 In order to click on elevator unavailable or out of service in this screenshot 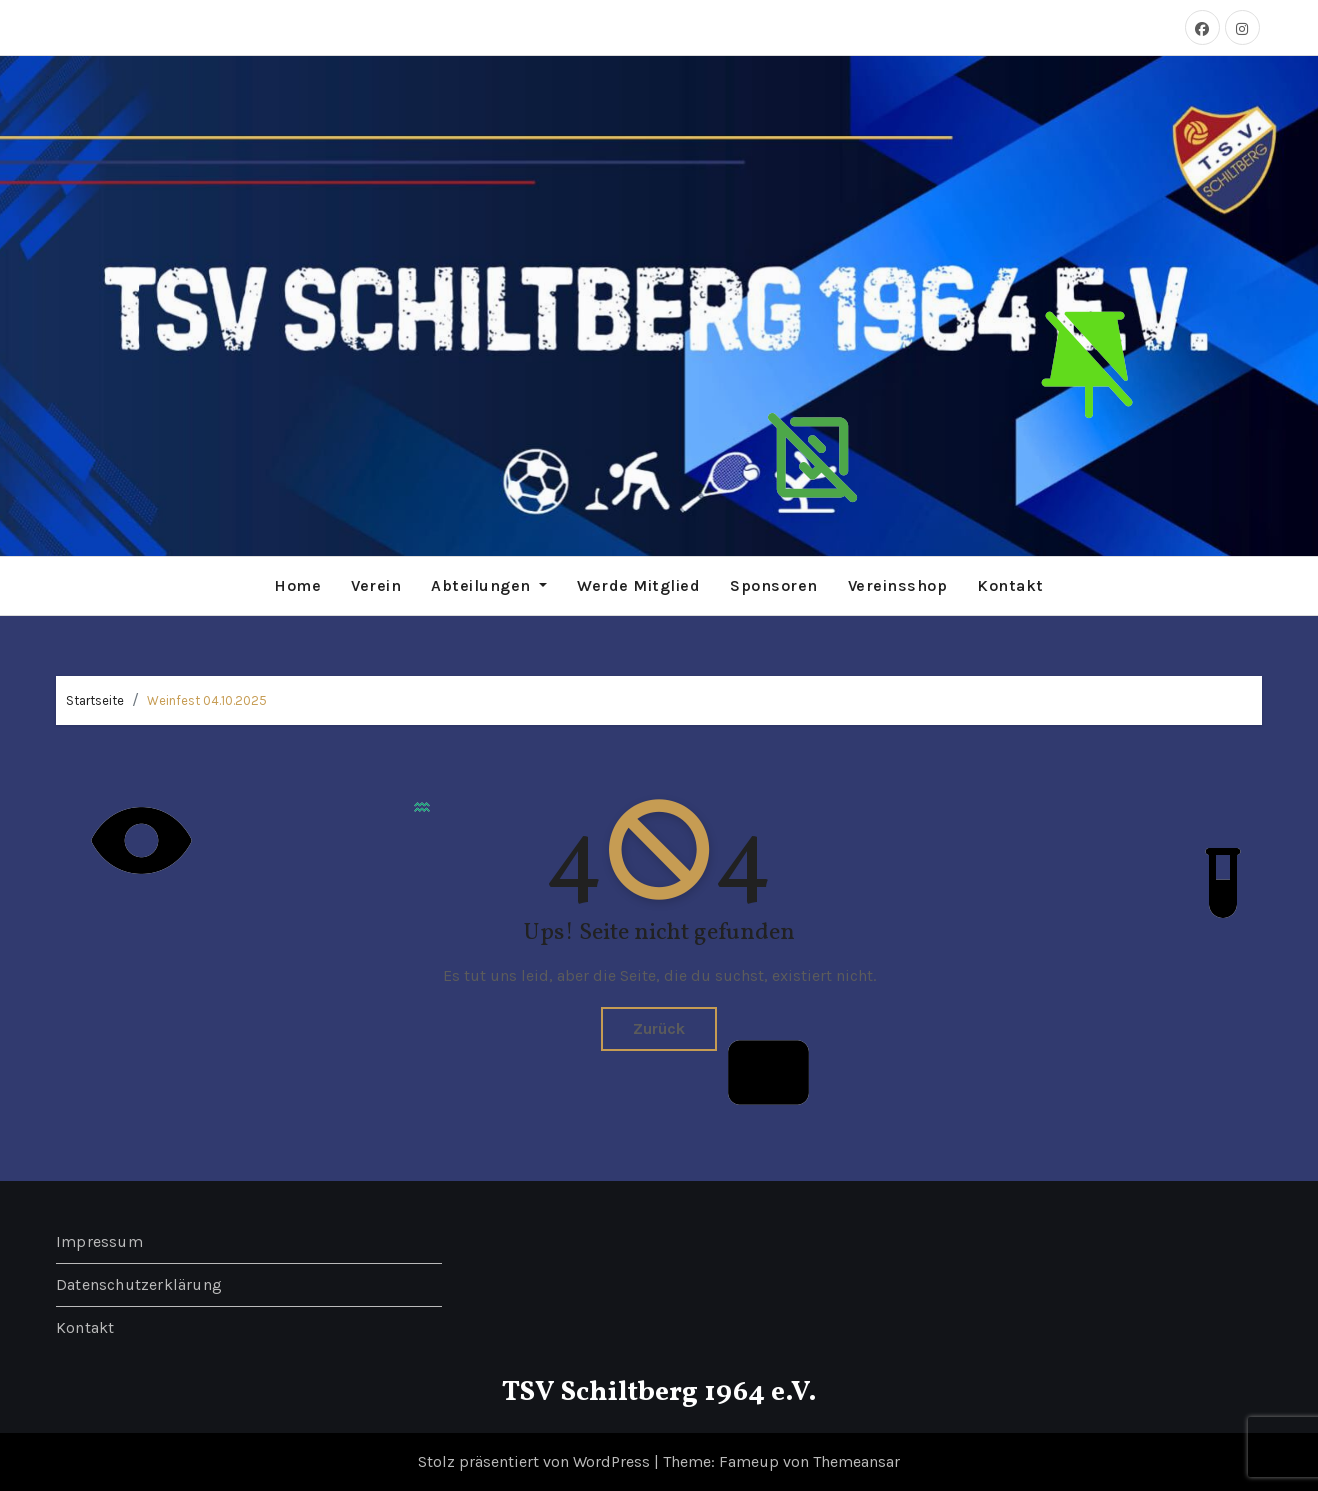, I will do `click(812, 457)`.